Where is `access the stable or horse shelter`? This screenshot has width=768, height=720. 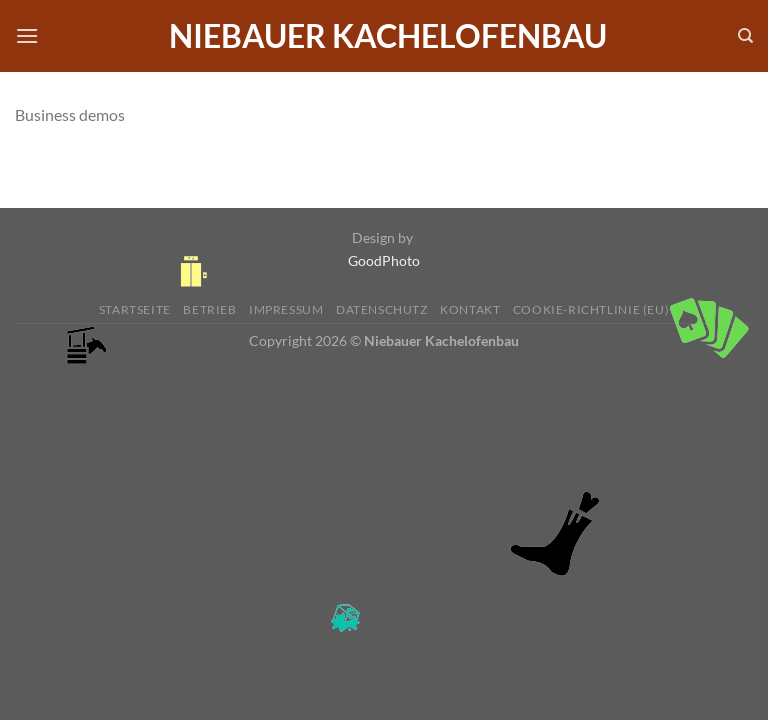 access the stable or horse shelter is located at coordinates (87, 343).